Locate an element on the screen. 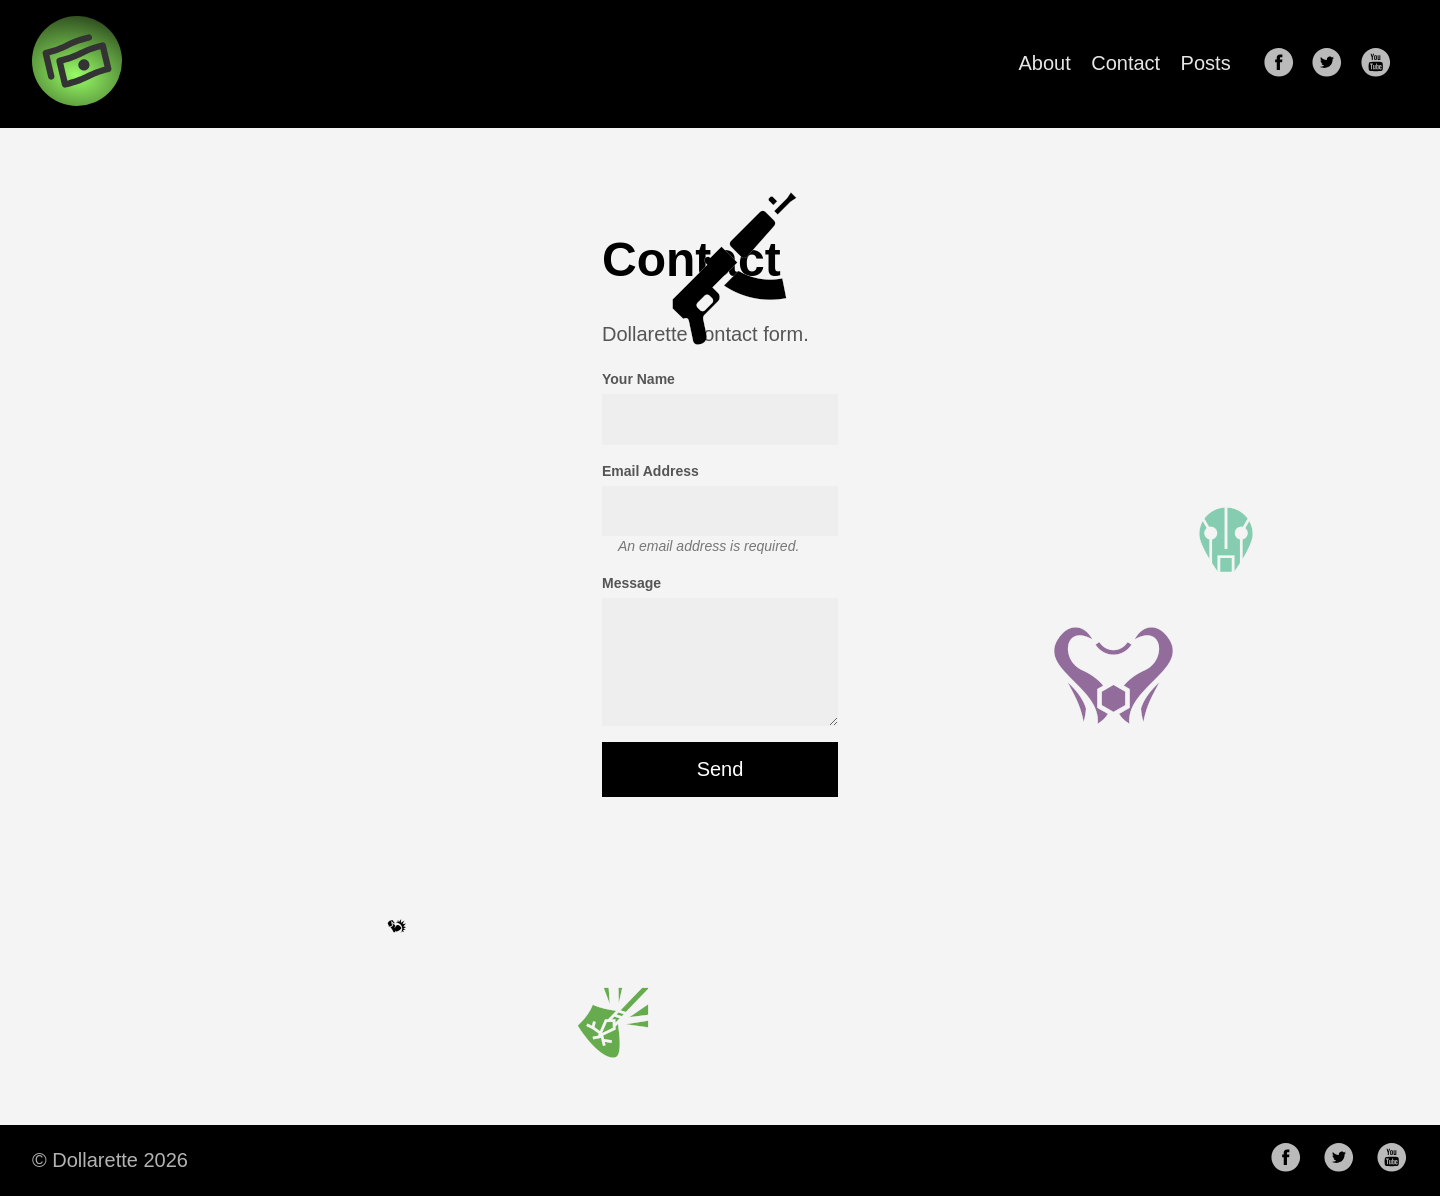 The height and width of the screenshot is (1196, 1440). select assault rifle weapon in game is located at coordinates (734, 268).